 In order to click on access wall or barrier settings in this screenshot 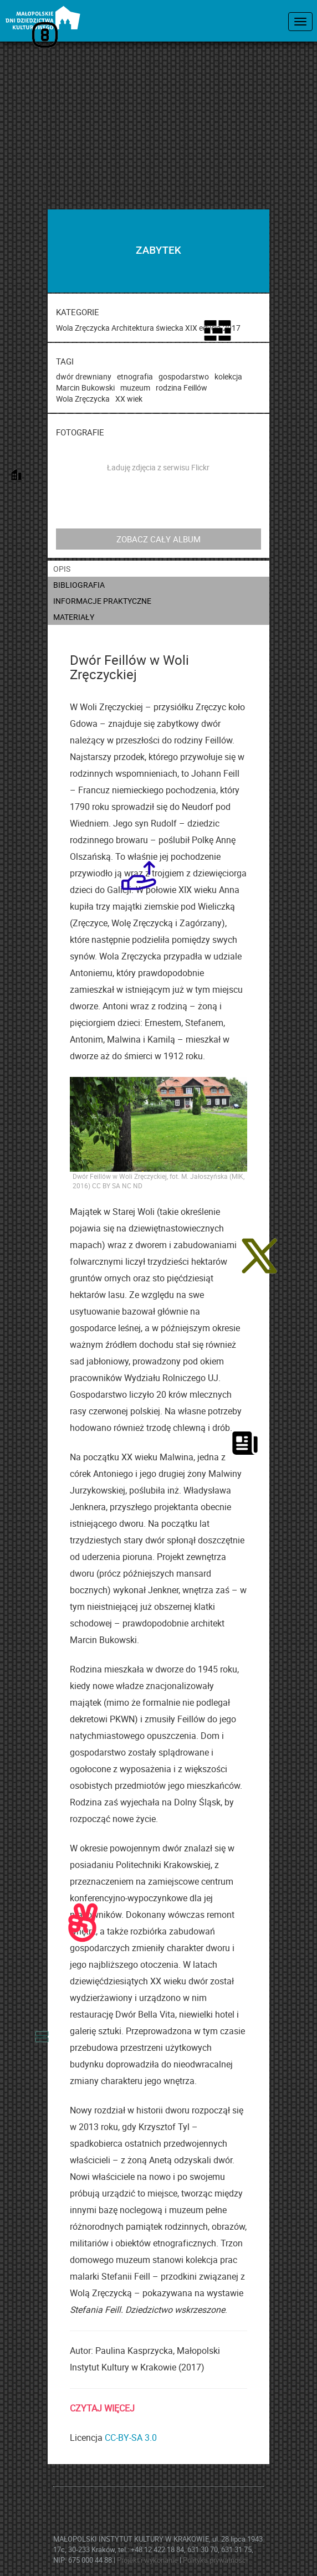, I will do `click(217, 330)`.